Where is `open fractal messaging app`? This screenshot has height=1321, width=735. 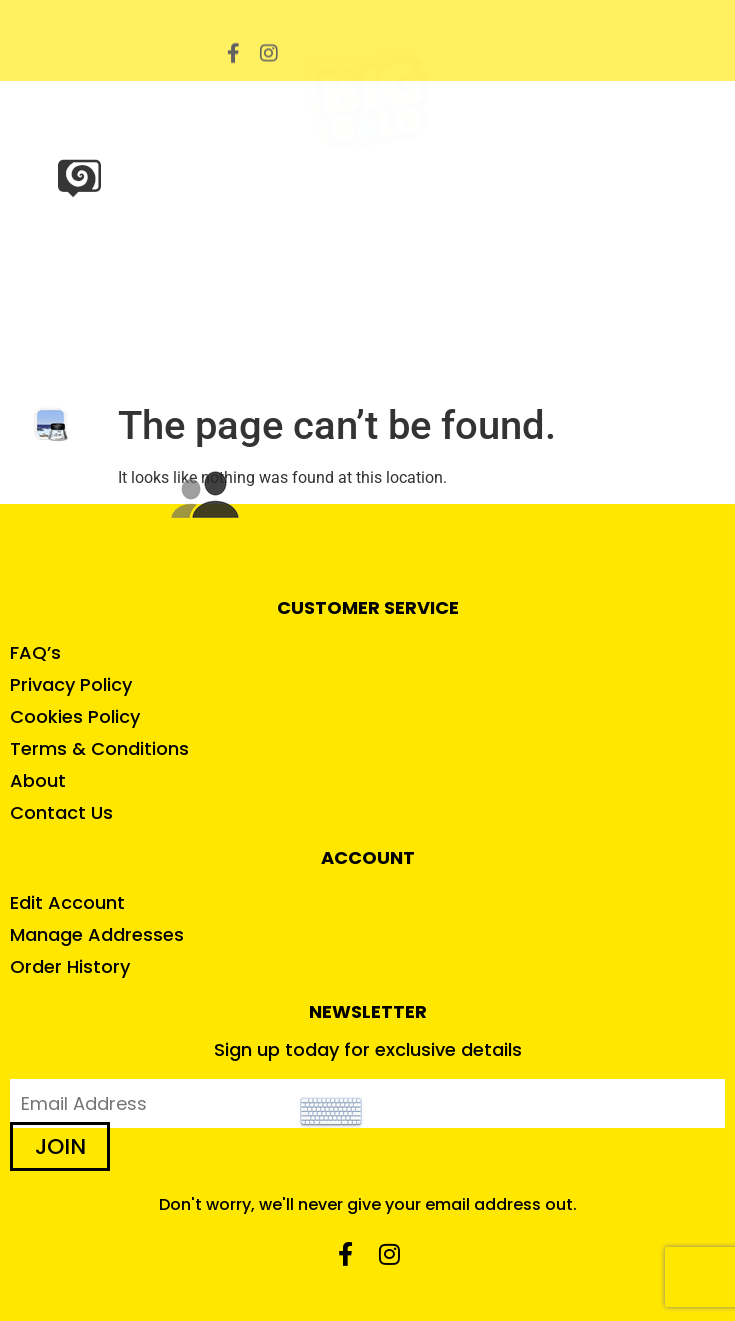
open fractal messaging app is located at coordinates (79, 178).